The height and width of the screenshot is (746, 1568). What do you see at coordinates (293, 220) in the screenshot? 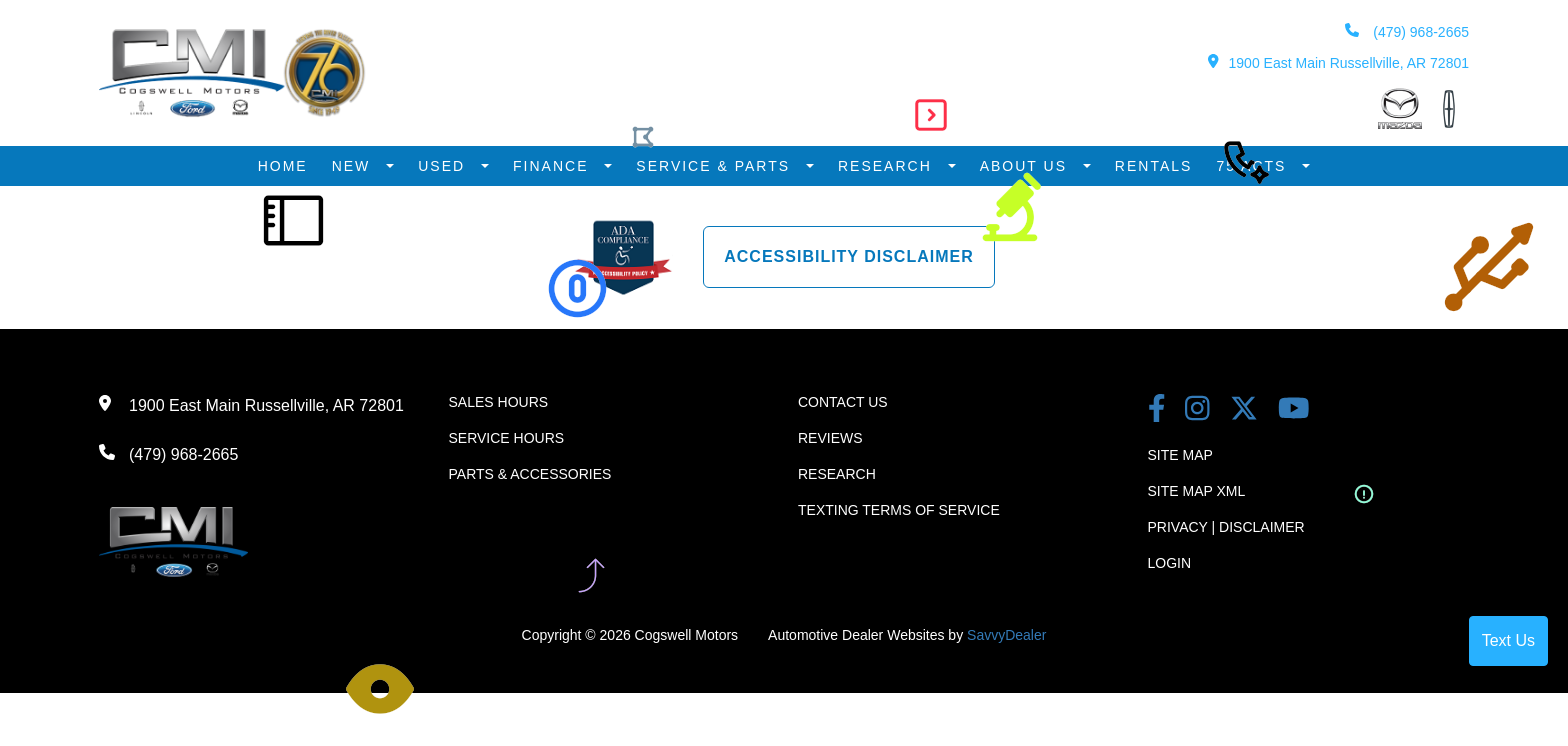
I see `toggle the sidebar panel` at bounding box center [293, 220].